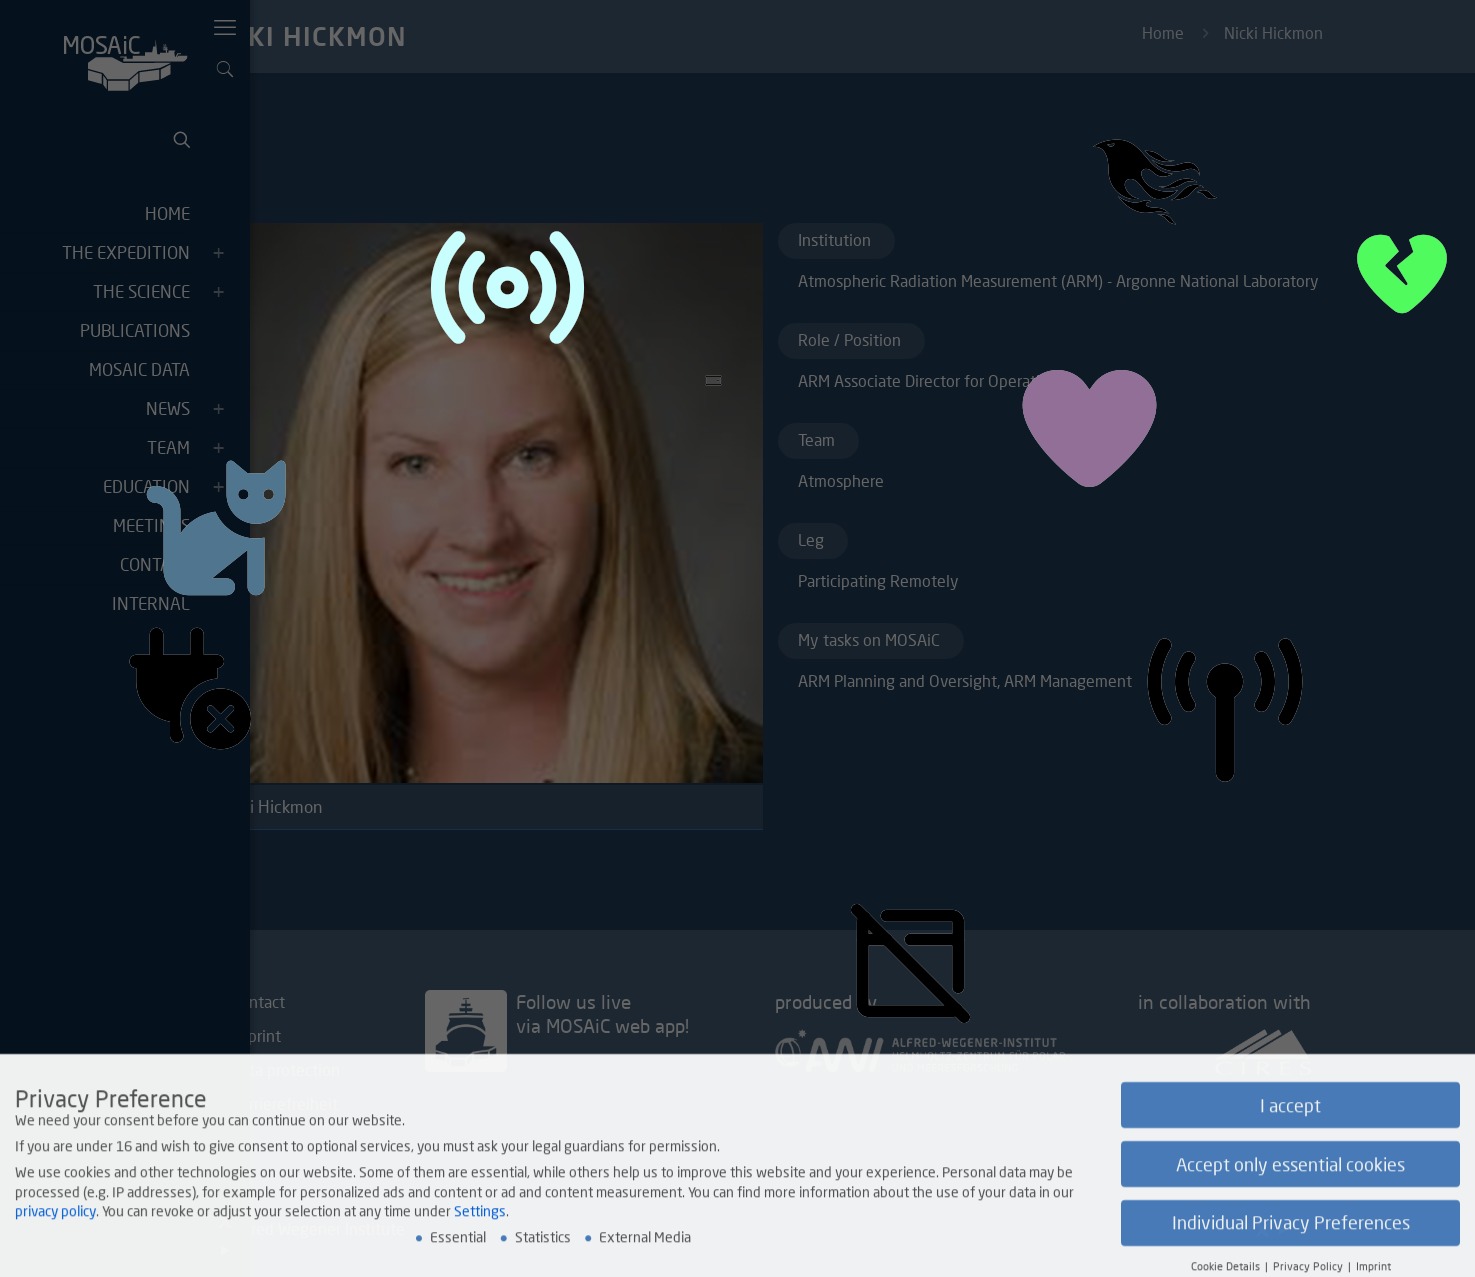 The height and width of the screenshot is (1277, 1475). I want to click on view pet-related content or services, so click(214, 528).